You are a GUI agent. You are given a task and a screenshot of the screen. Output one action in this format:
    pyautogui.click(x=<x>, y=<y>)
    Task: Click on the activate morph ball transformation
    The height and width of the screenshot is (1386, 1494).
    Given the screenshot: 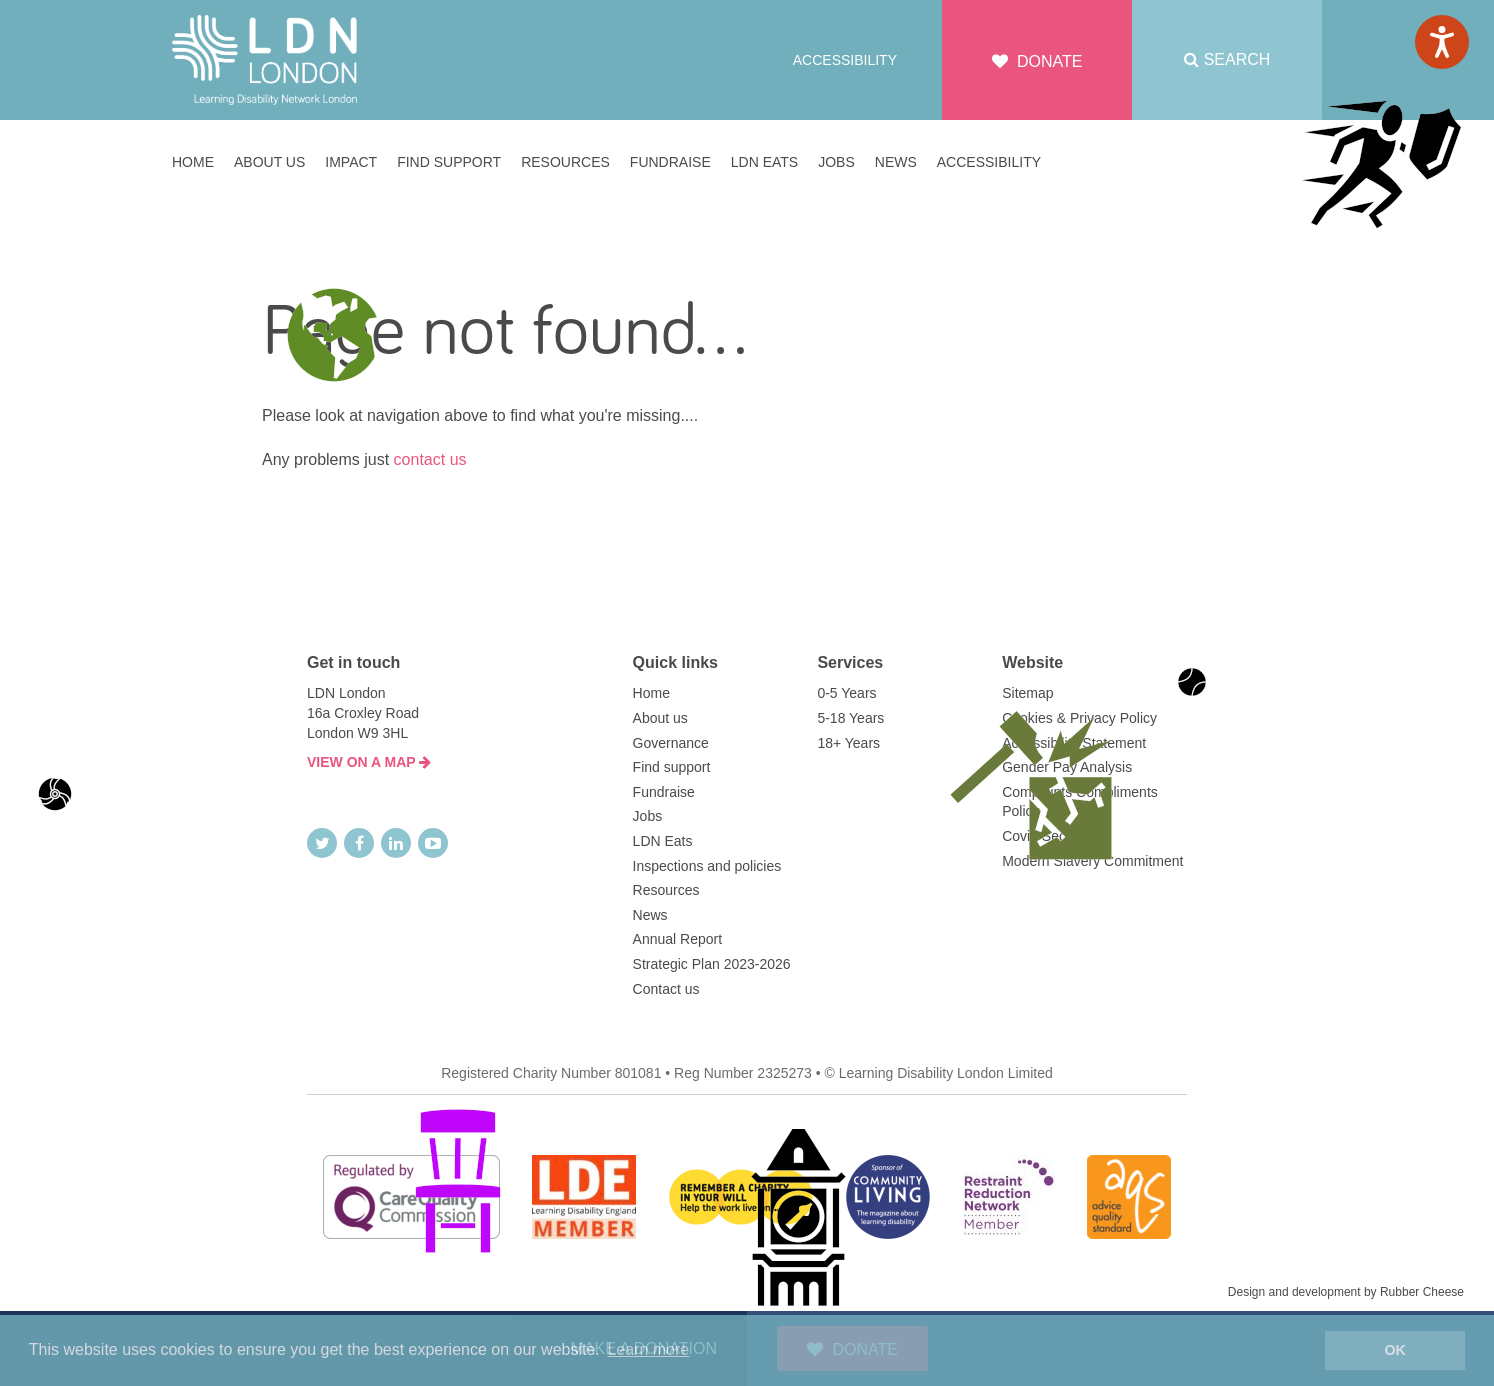 What is the action you would take?
    pyautogui.click(x=55, y=794)
    